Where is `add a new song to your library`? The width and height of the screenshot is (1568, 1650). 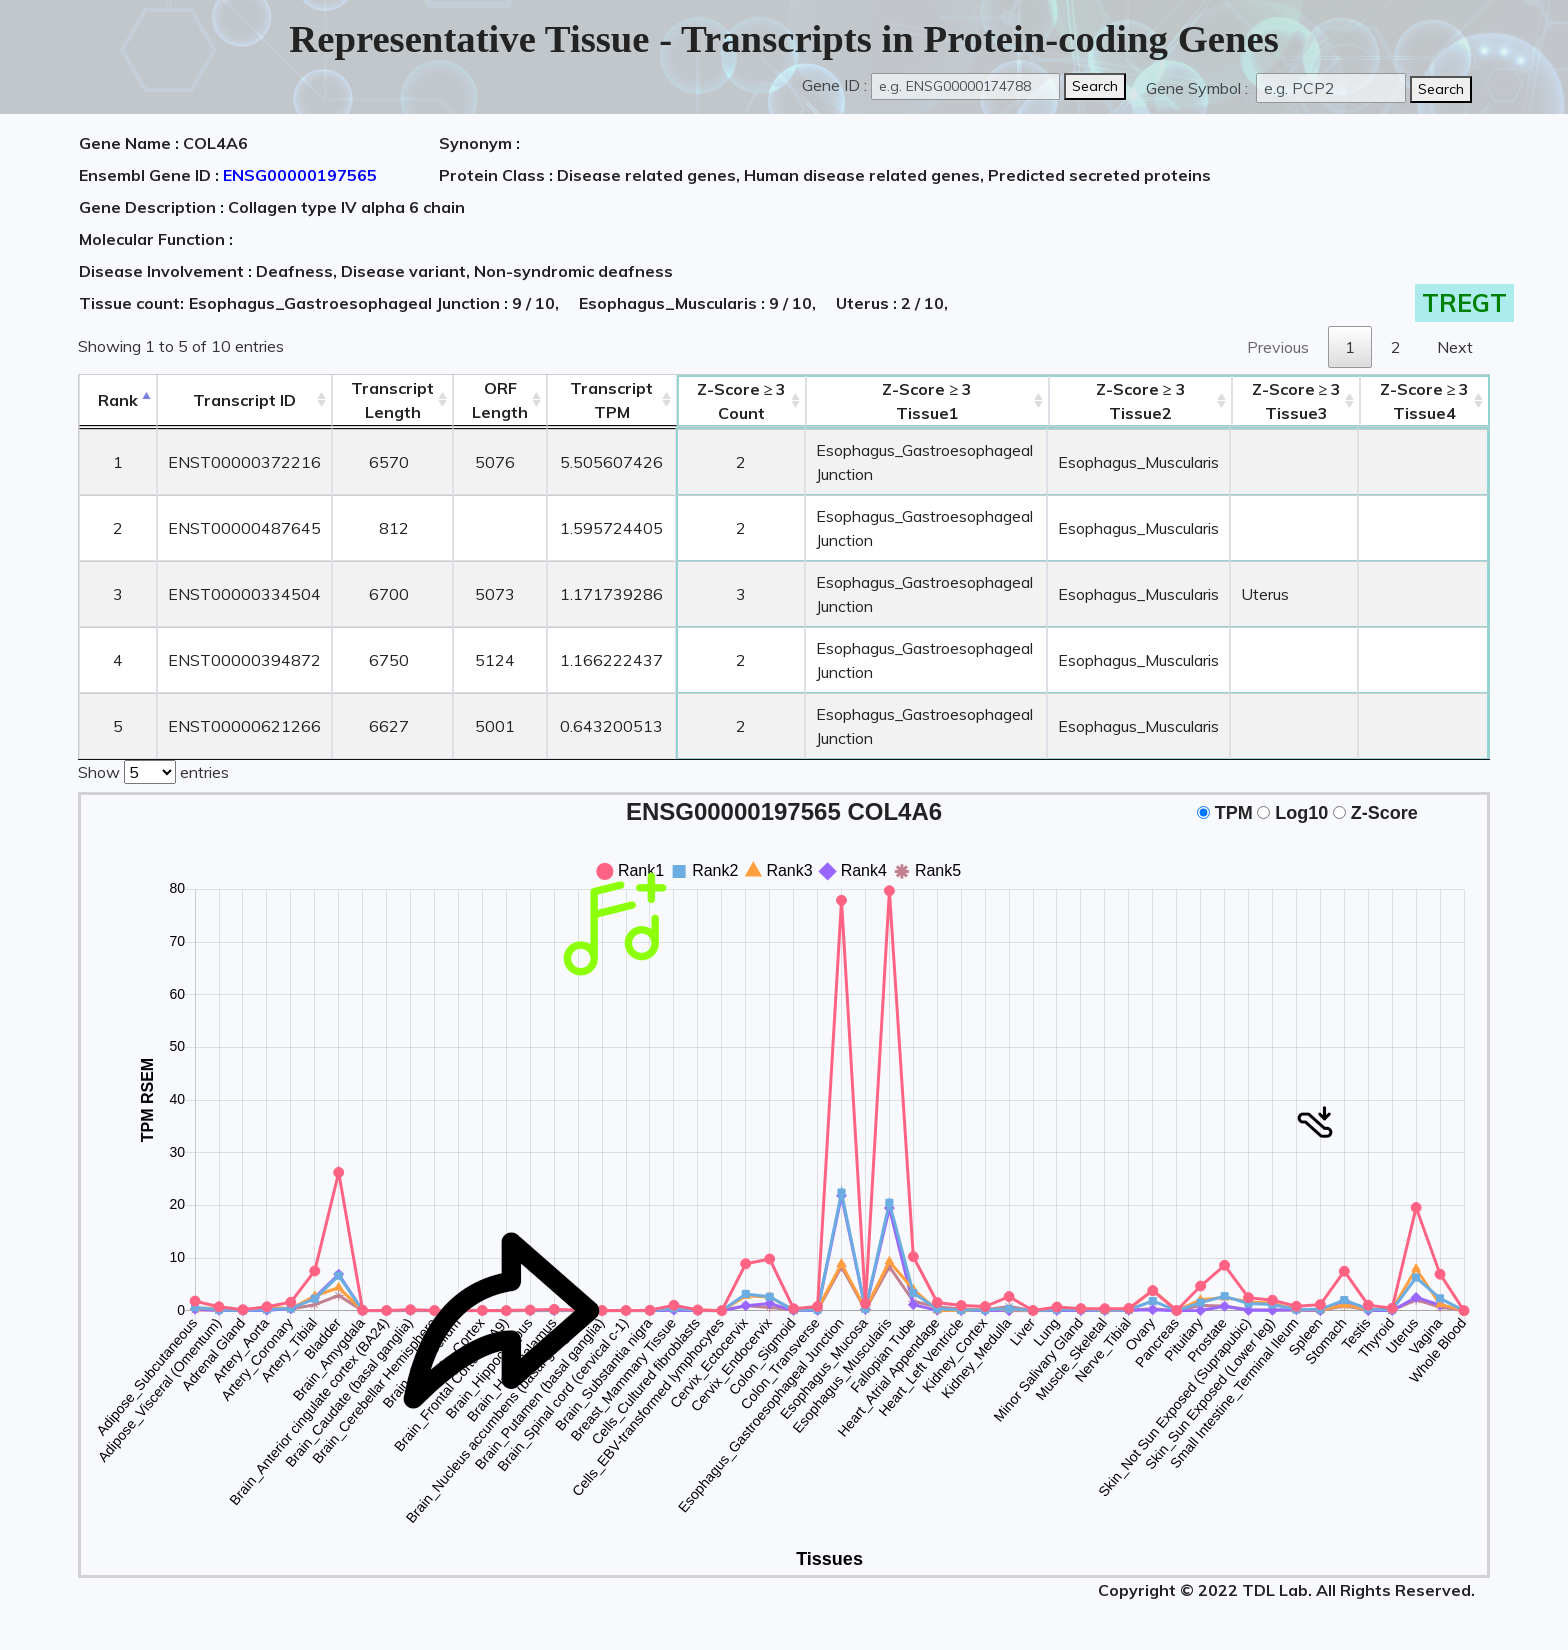
add a new song to your library is located at coordinates (617, 926).